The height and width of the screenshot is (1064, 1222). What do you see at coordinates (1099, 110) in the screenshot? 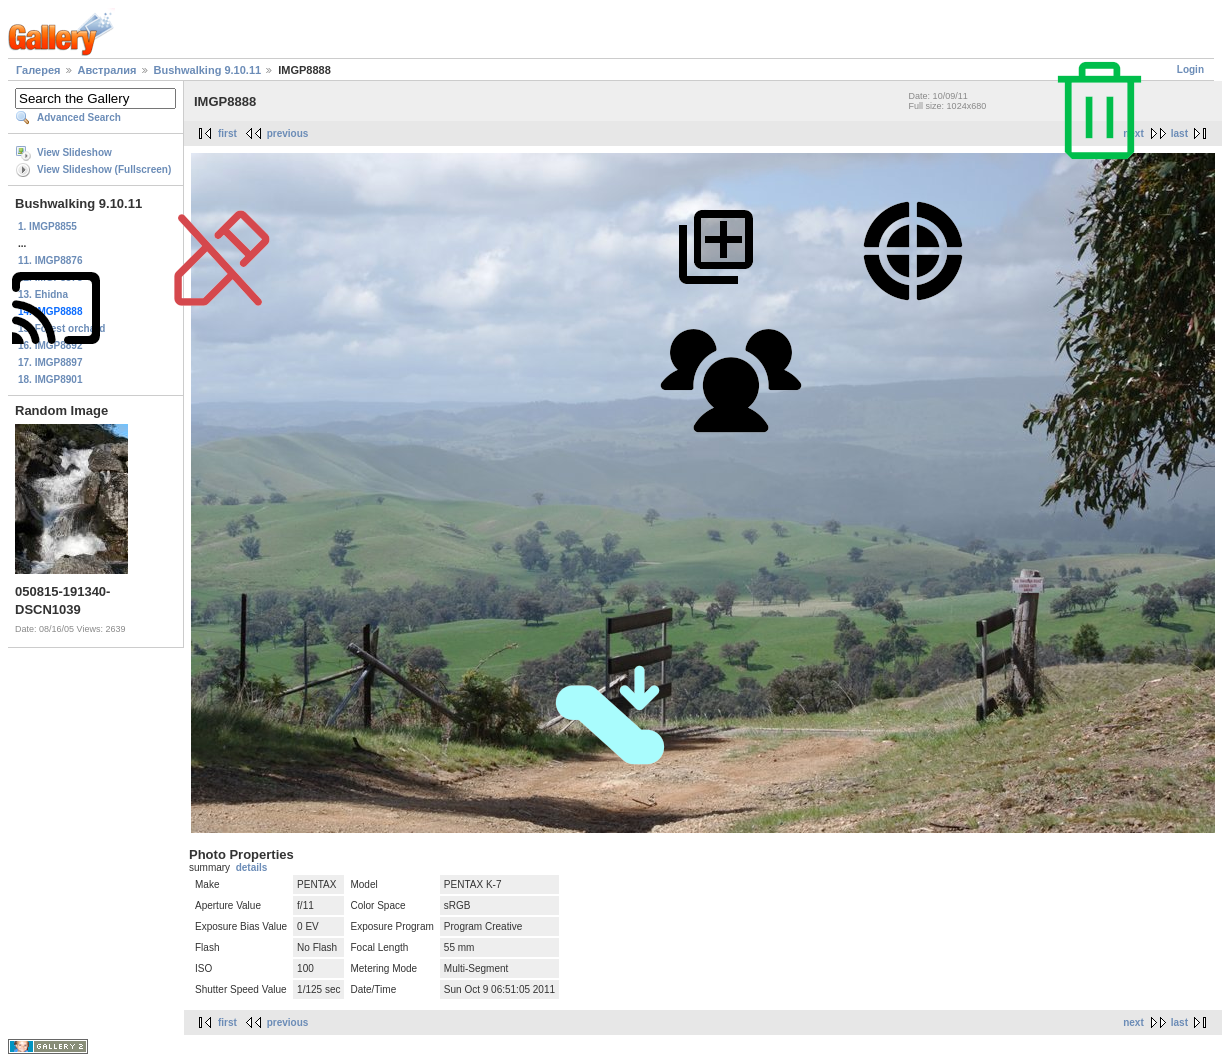
I see `delete selected item` at bounding box center [1099, 110].